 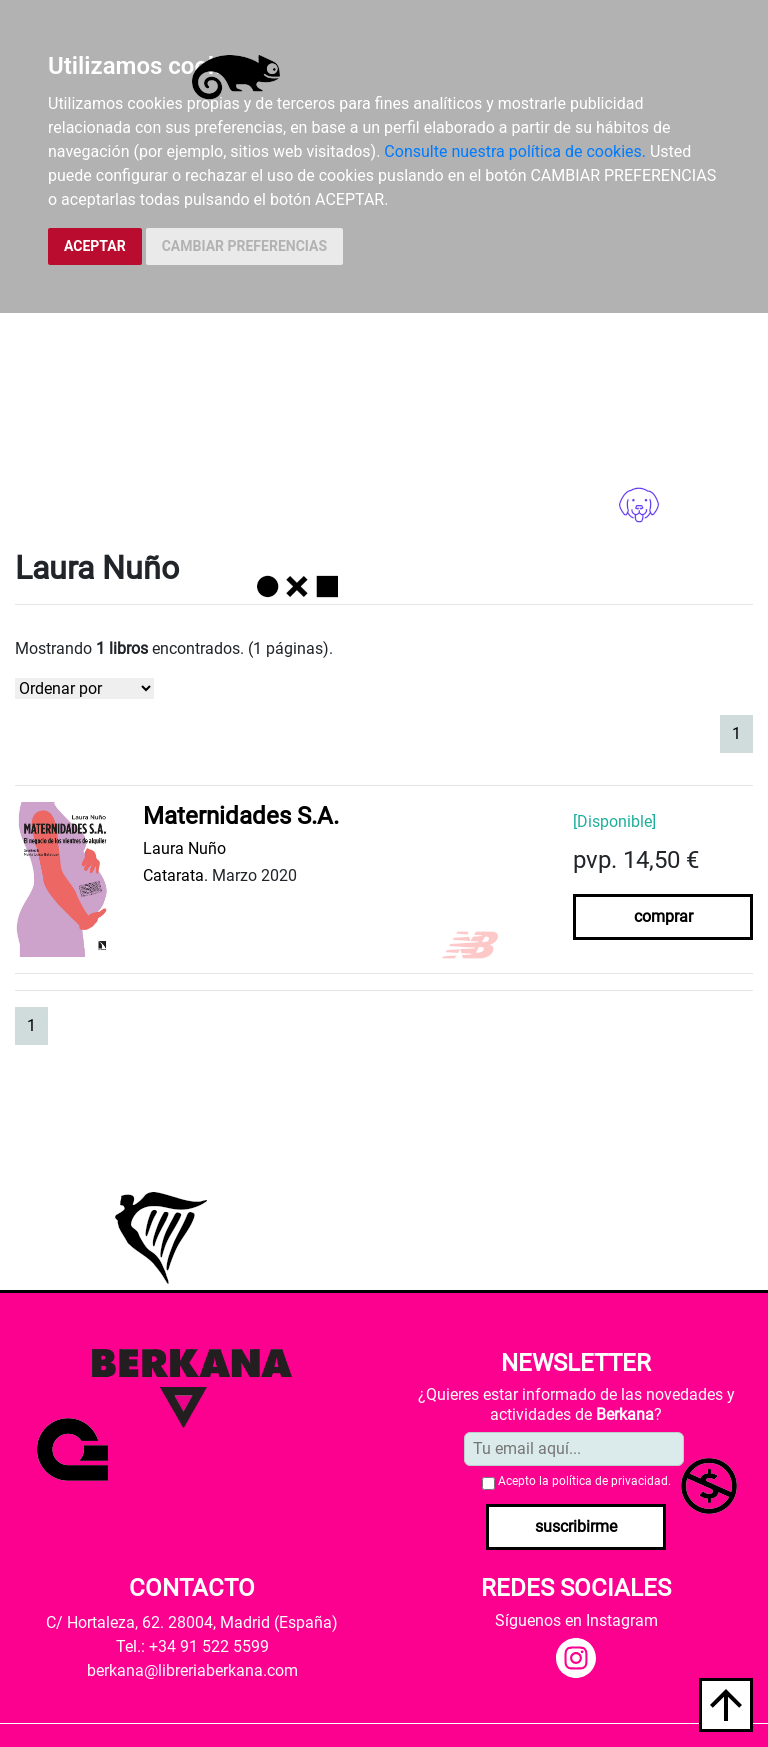 I want to click on indicates non-commercial license restrictions, so click(x=709, y=1486).